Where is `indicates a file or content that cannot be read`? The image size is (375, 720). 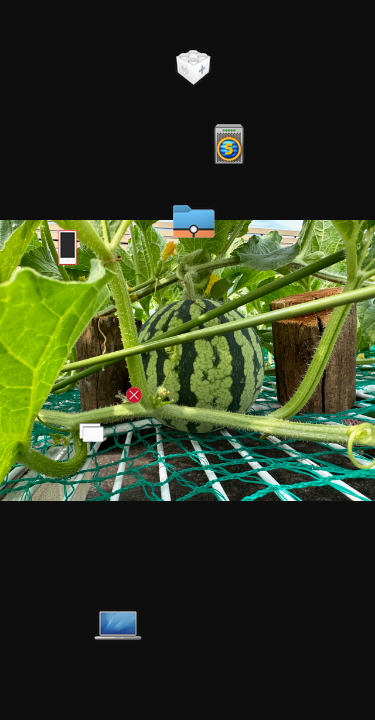
indicates a file or content that cannot be read is located at coordinates (134, 395).